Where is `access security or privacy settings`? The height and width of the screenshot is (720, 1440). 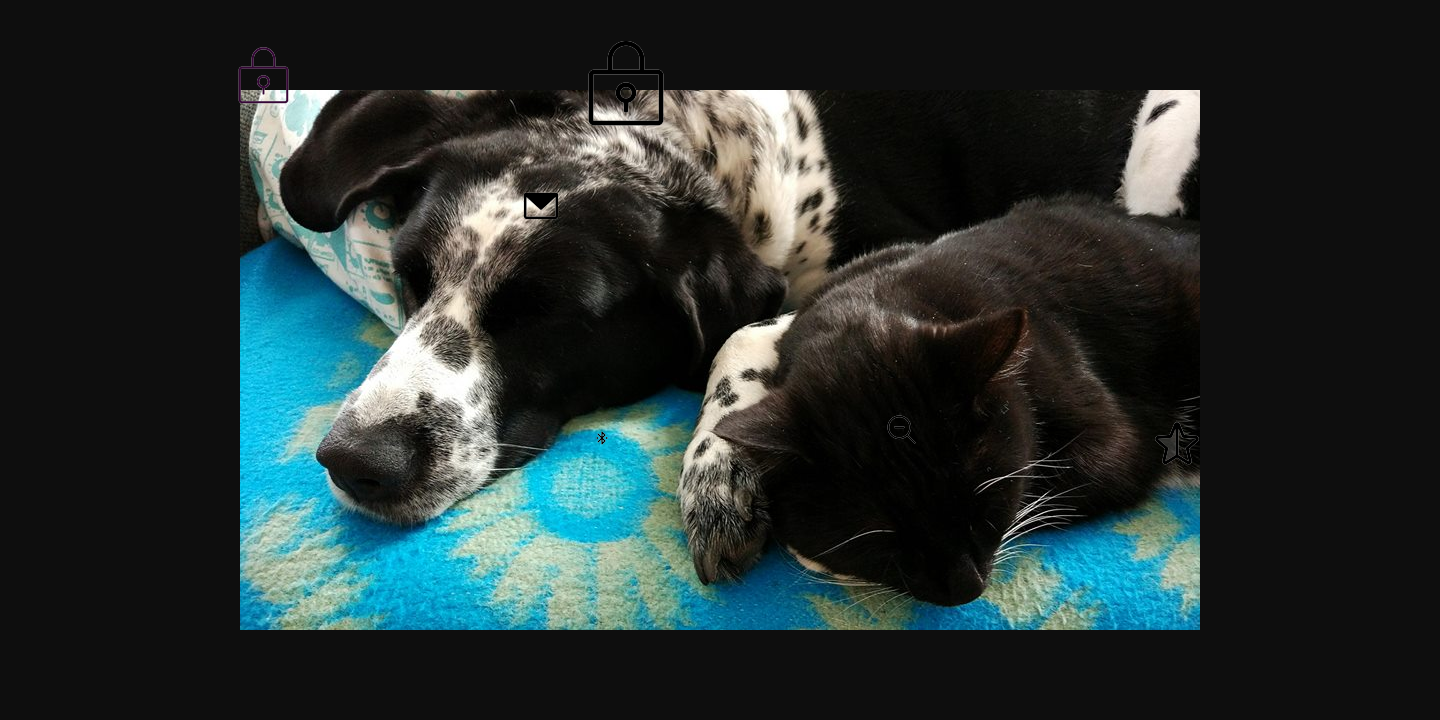 access security or privacy settings is located at coordinates (626, 88).